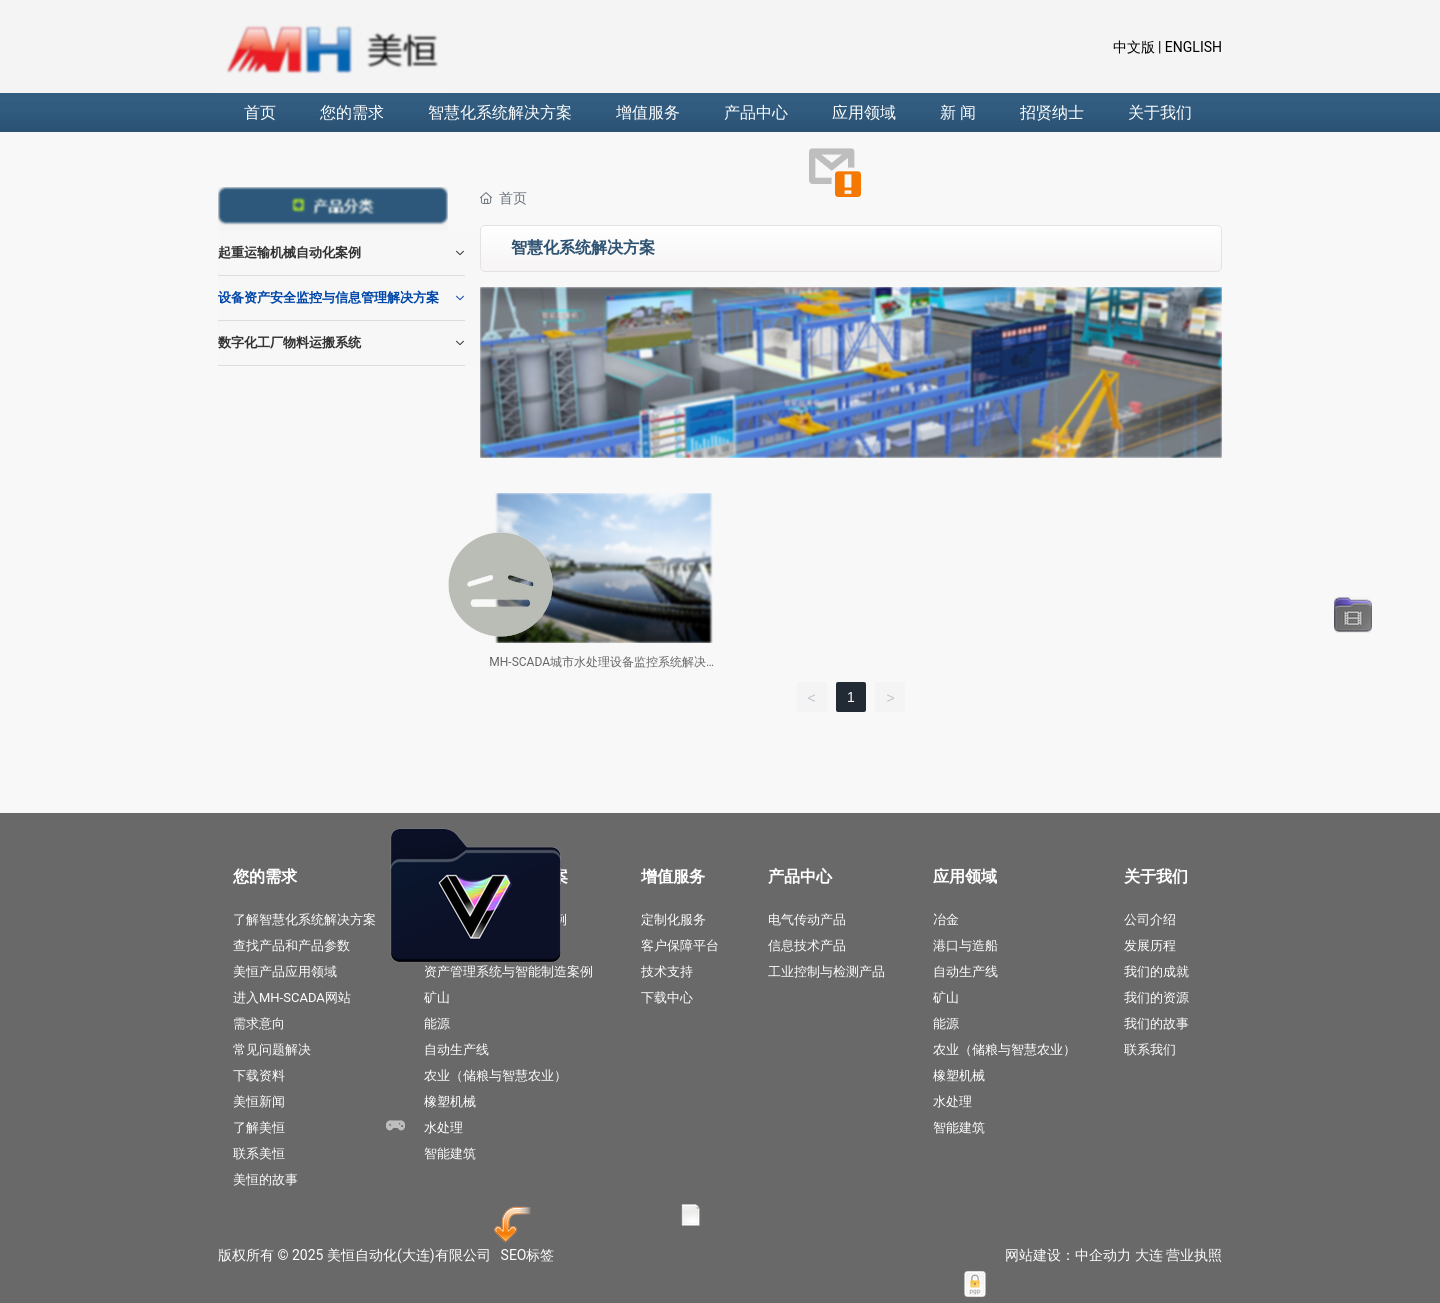  What do you see at coordinates (395, 1125) in the screenshot?
I see `game controller input device` at bounding box center [395, 1125].